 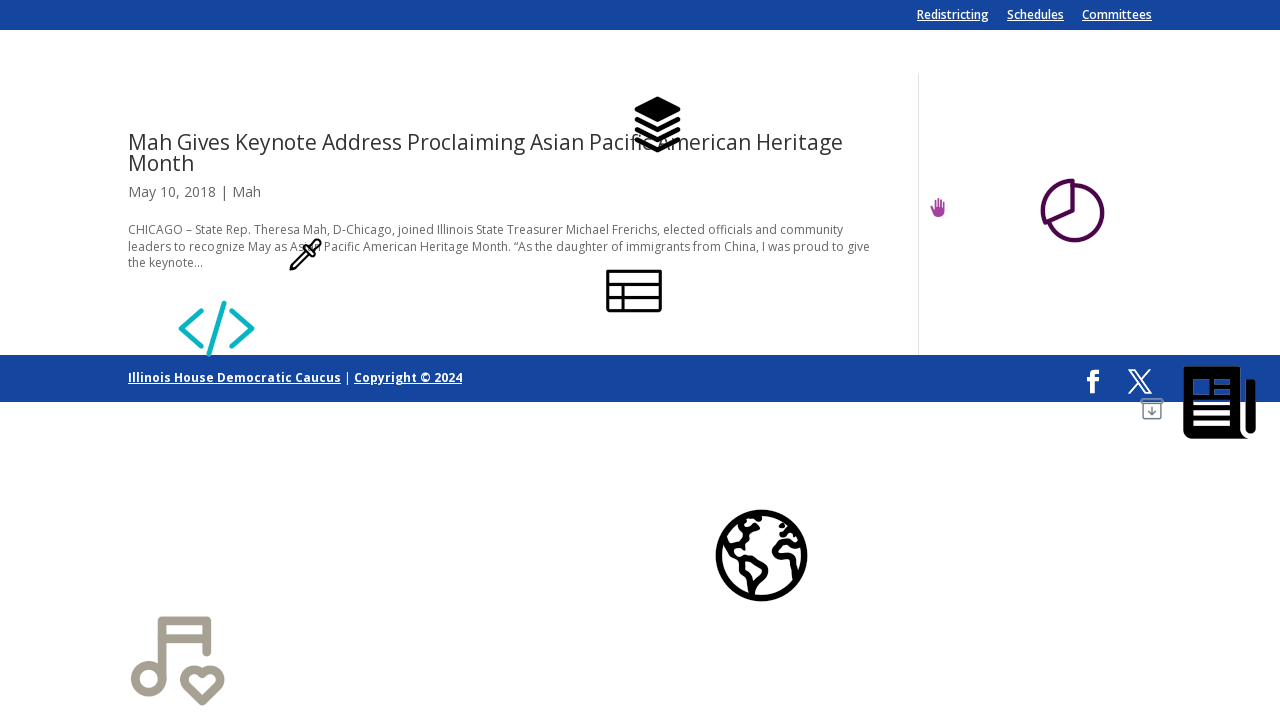 What do you see at coordinates (1219, 402) in the screenshot?
I see `view news or articles` at bounding box center [1219, 402].